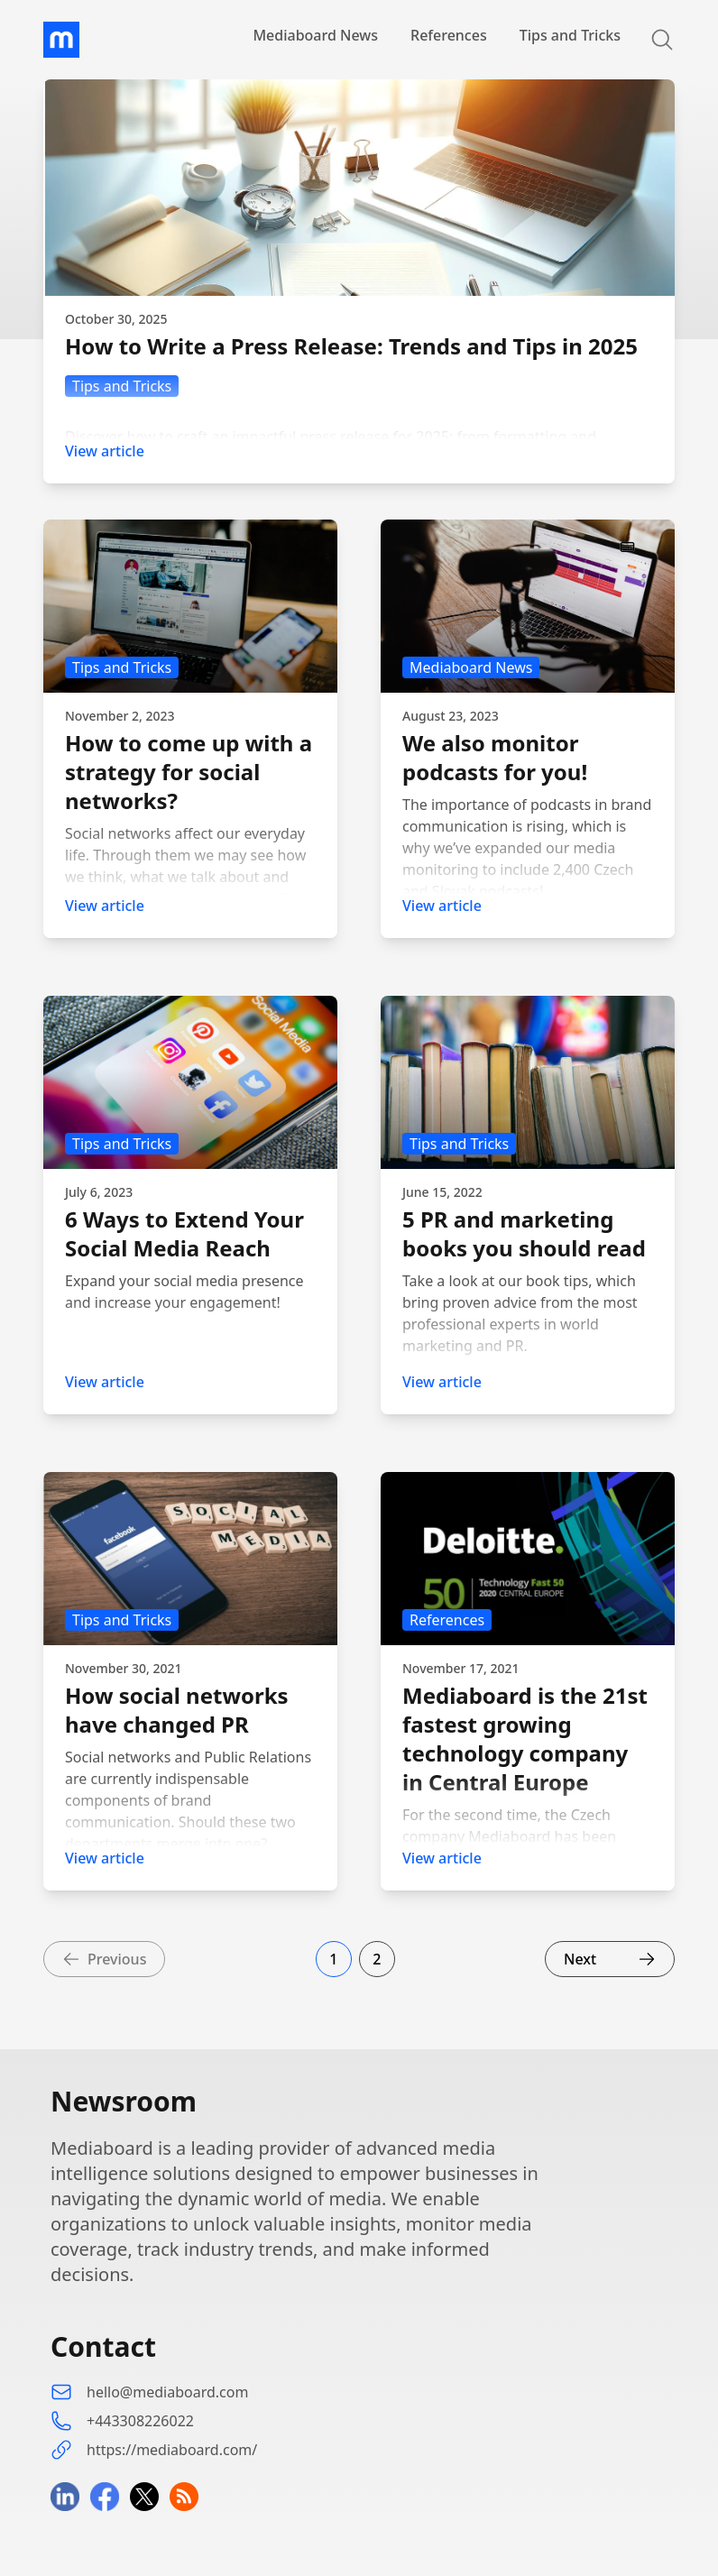 The width and height of the screenshot is (718, 2576). Describe the element at coordinates (627, 547) in the screenshot. I see `manage payment methods` at that location.